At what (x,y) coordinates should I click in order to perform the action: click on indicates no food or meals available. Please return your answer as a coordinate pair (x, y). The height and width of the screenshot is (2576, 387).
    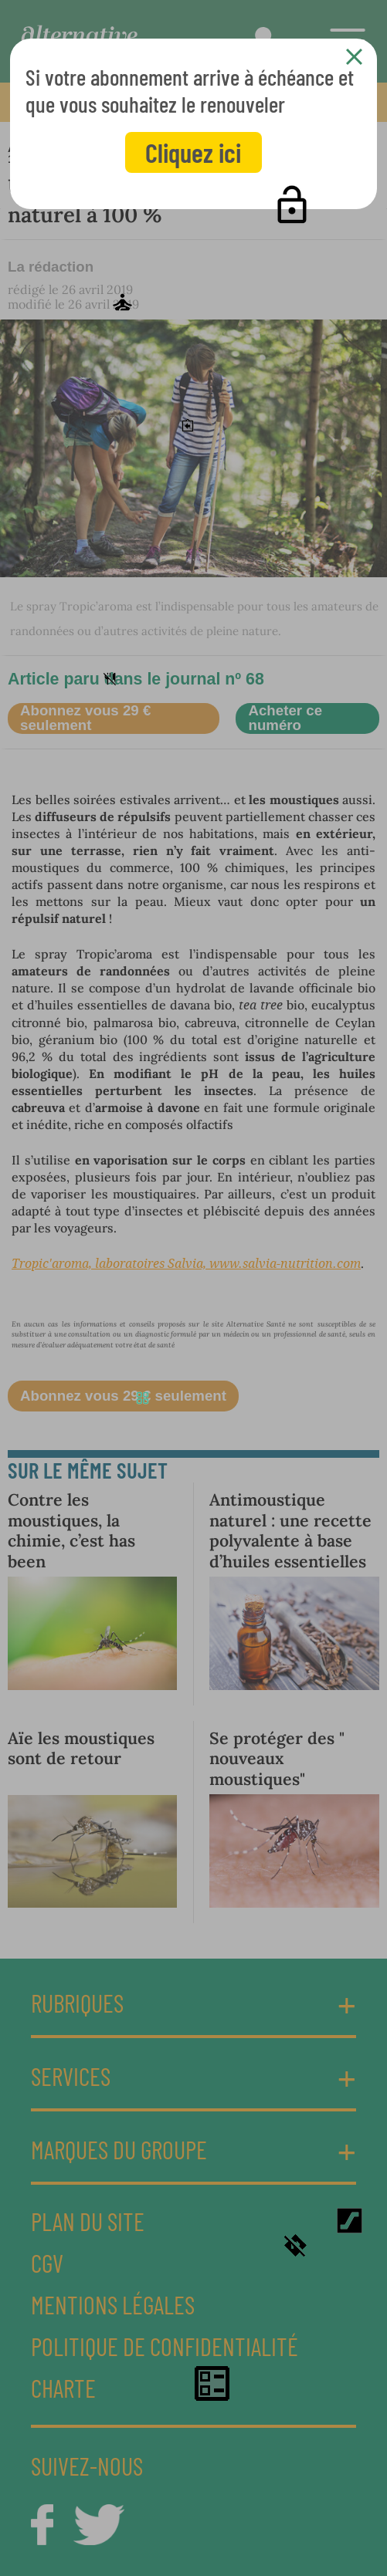
    Looking at the image, I should click on (110, 678).